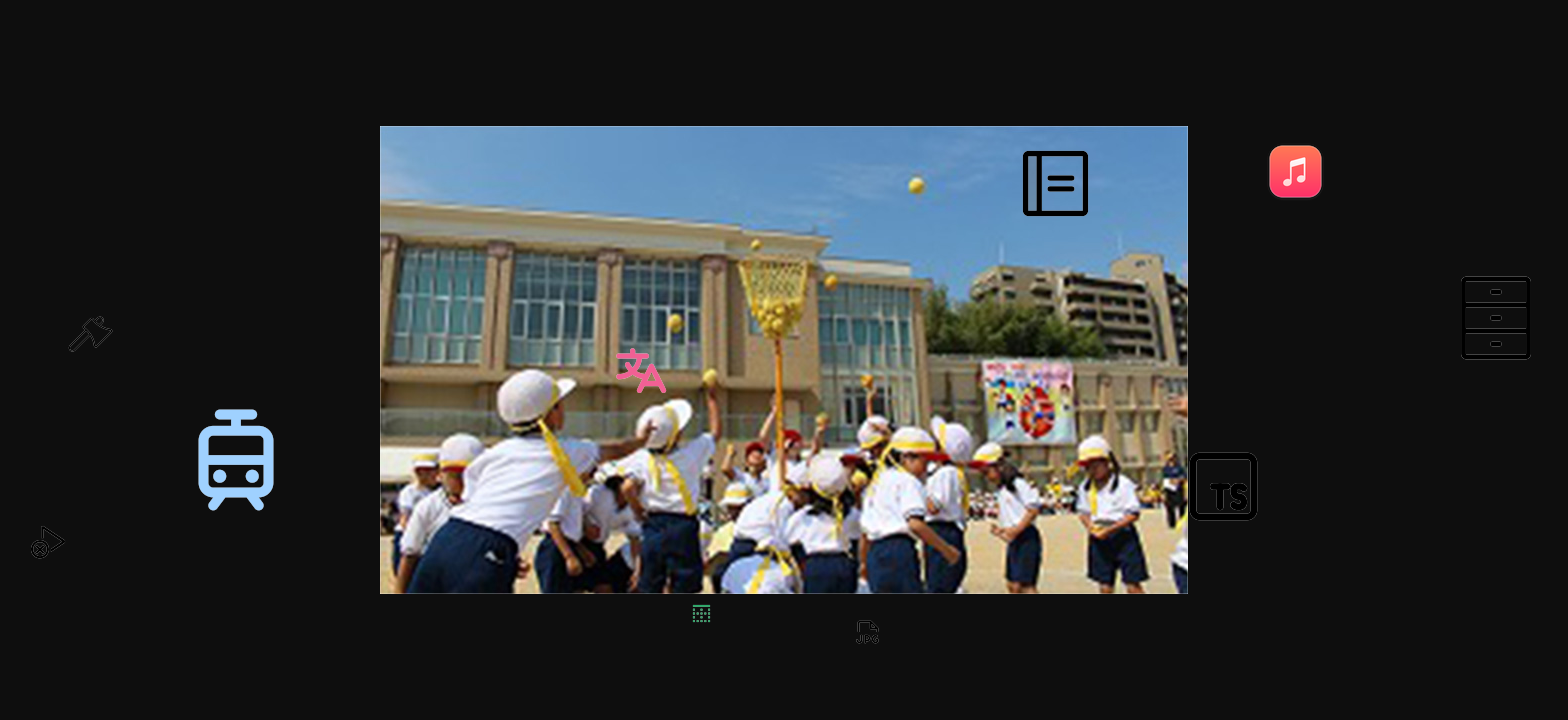  What do you see at coordinates (236, 460) in the screenshot?
I see `view tram or light rail transit options` at bounding box center [236, 460].